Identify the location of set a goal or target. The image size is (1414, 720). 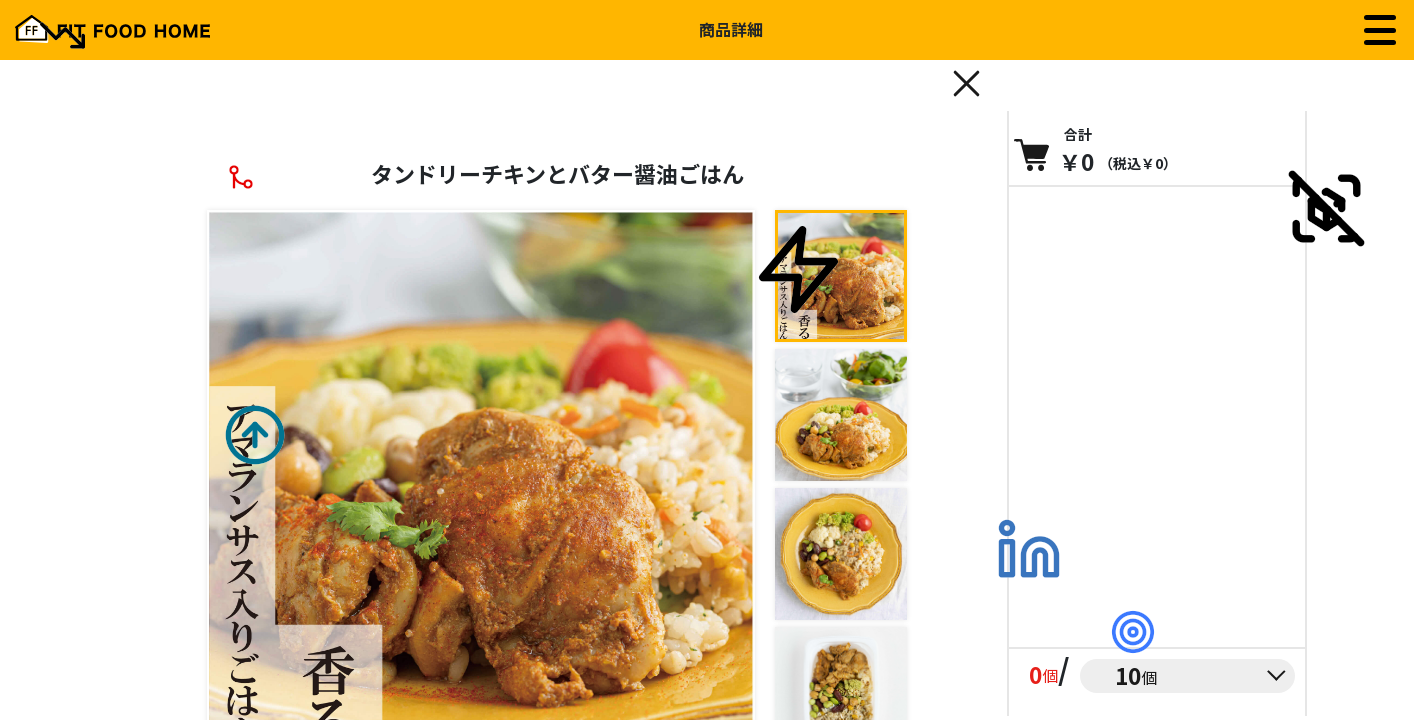
(1133, 632).